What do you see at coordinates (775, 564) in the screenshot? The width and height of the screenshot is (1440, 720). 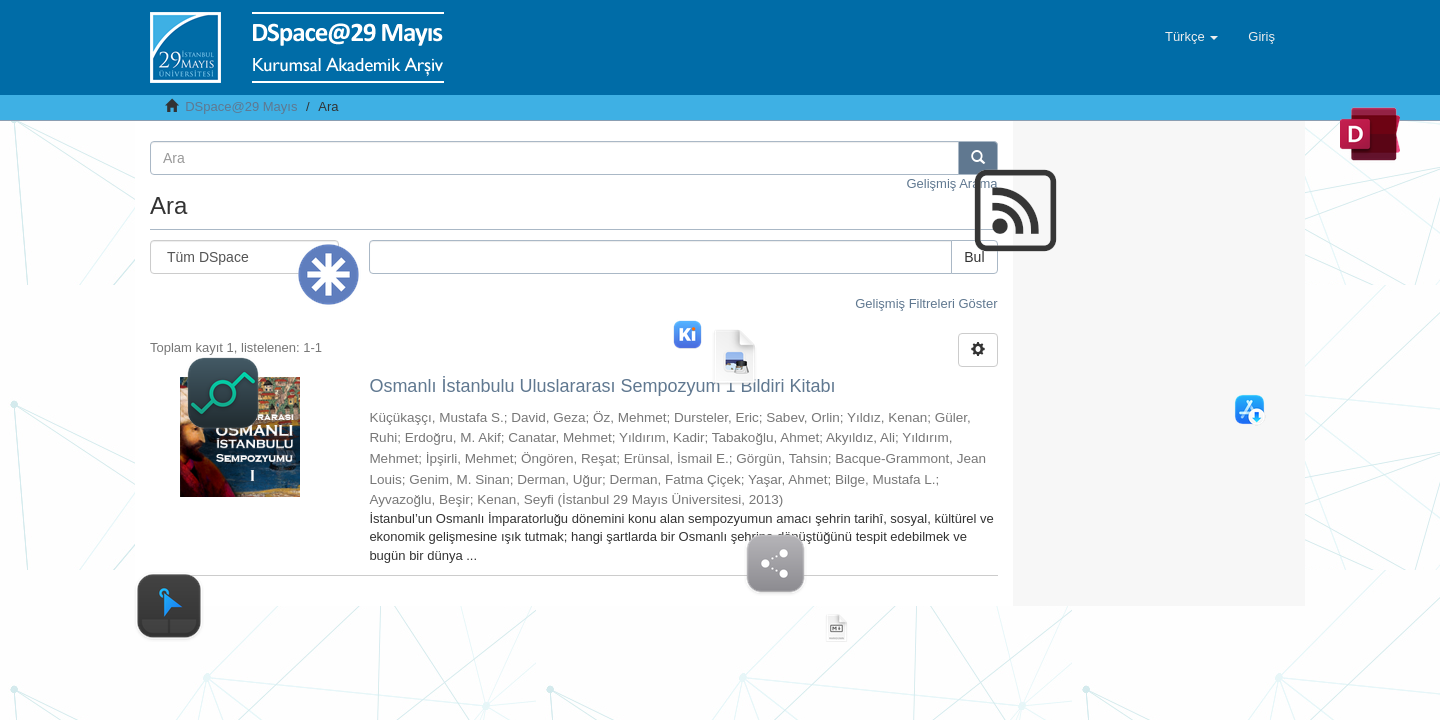 I see `open network sharing preferences` at bounding box center [775, 564].